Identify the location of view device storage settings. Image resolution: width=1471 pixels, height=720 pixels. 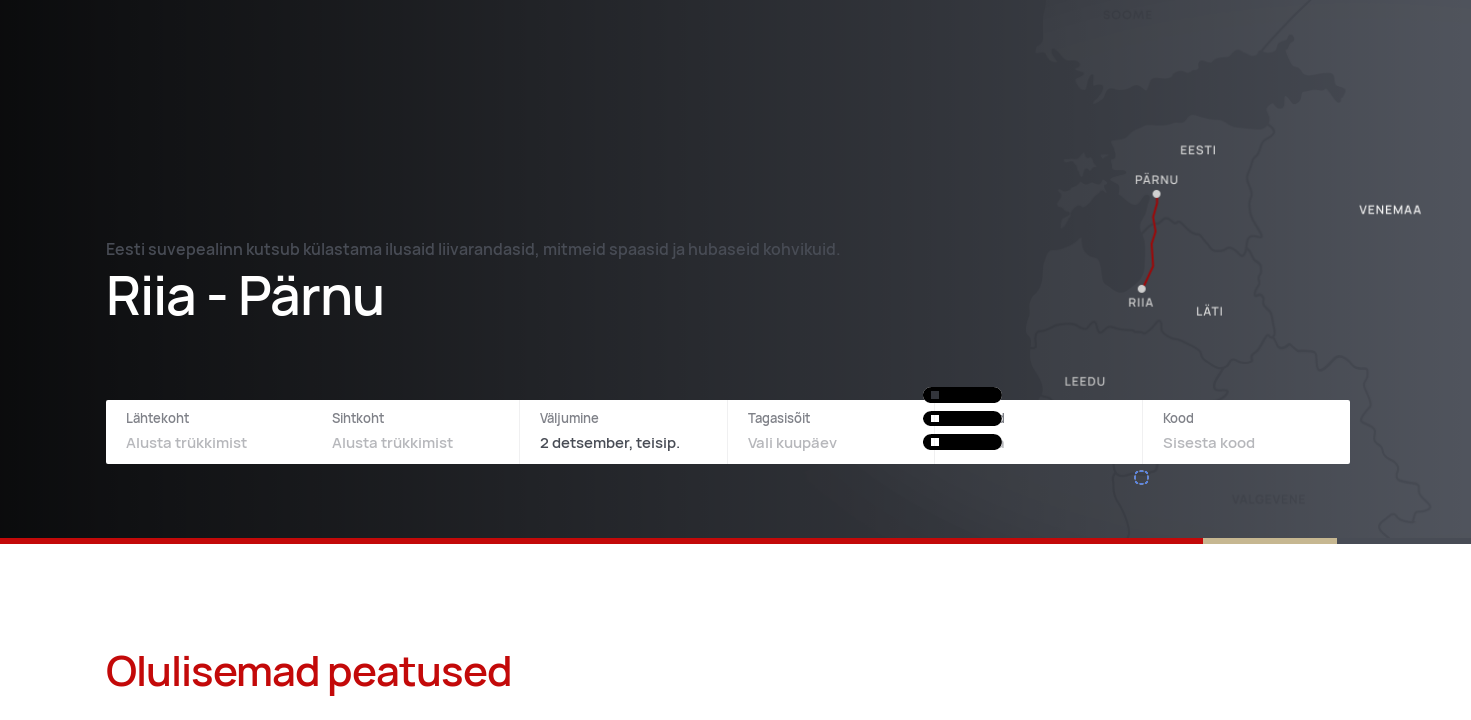
(962, 418).